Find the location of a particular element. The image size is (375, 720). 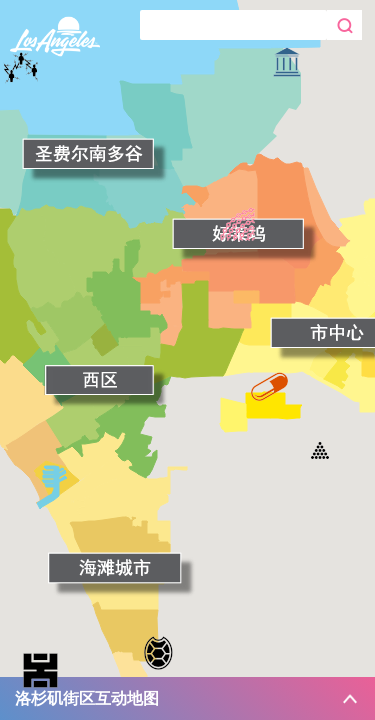

access banking or financial services is located at coordinates (287, 62).